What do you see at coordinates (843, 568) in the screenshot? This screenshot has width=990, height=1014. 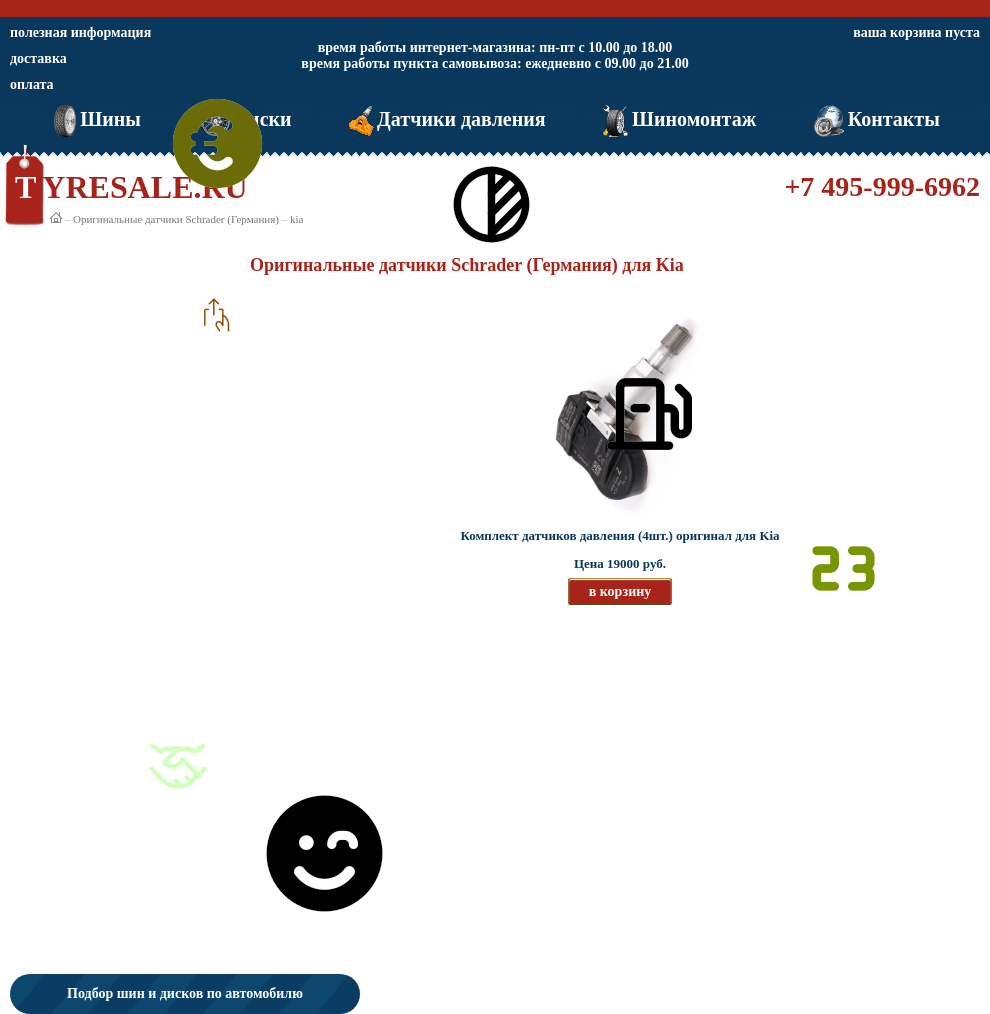 I see `displays the number 23 as a badge or label` at bounding box center [843, 568].